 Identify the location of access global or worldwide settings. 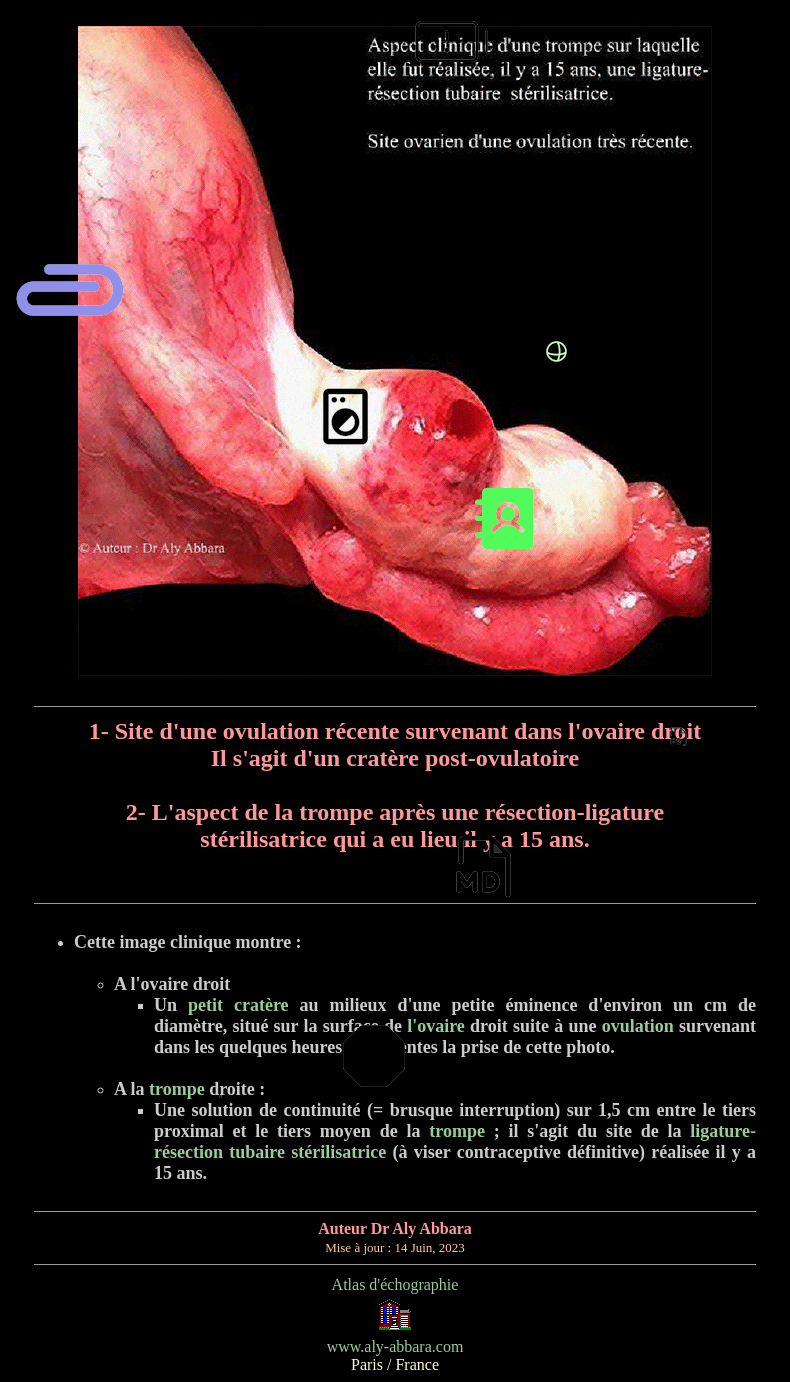
(556, 351).